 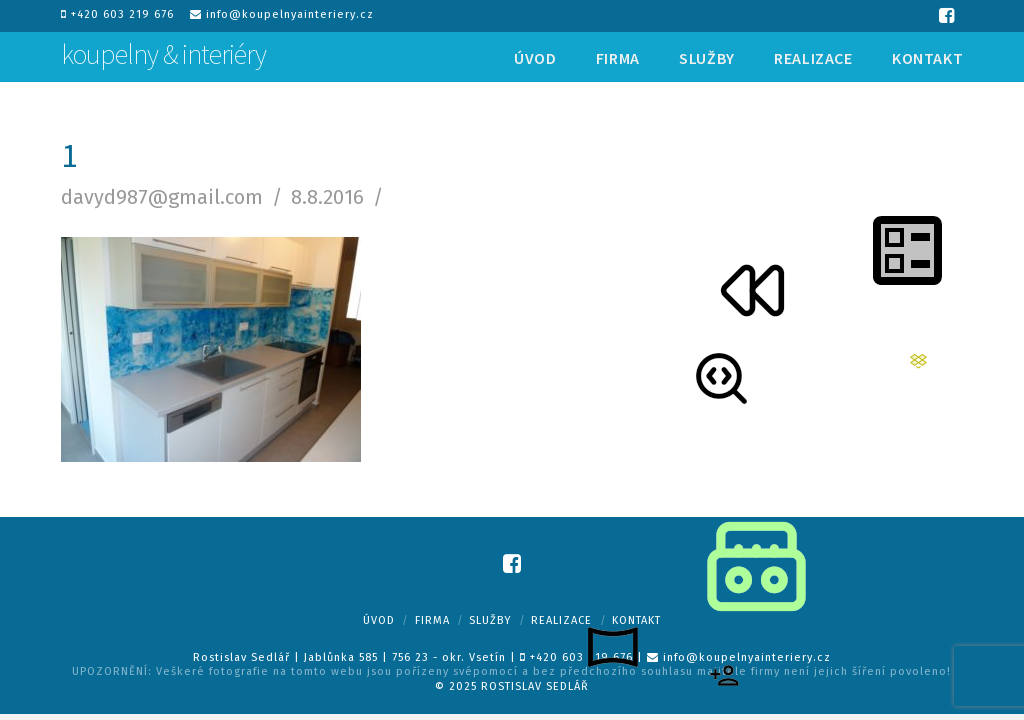 What do you see at coordinates (724, 675) in the screenshot?
I see `add a new contact` at bounding box center [724, 675].